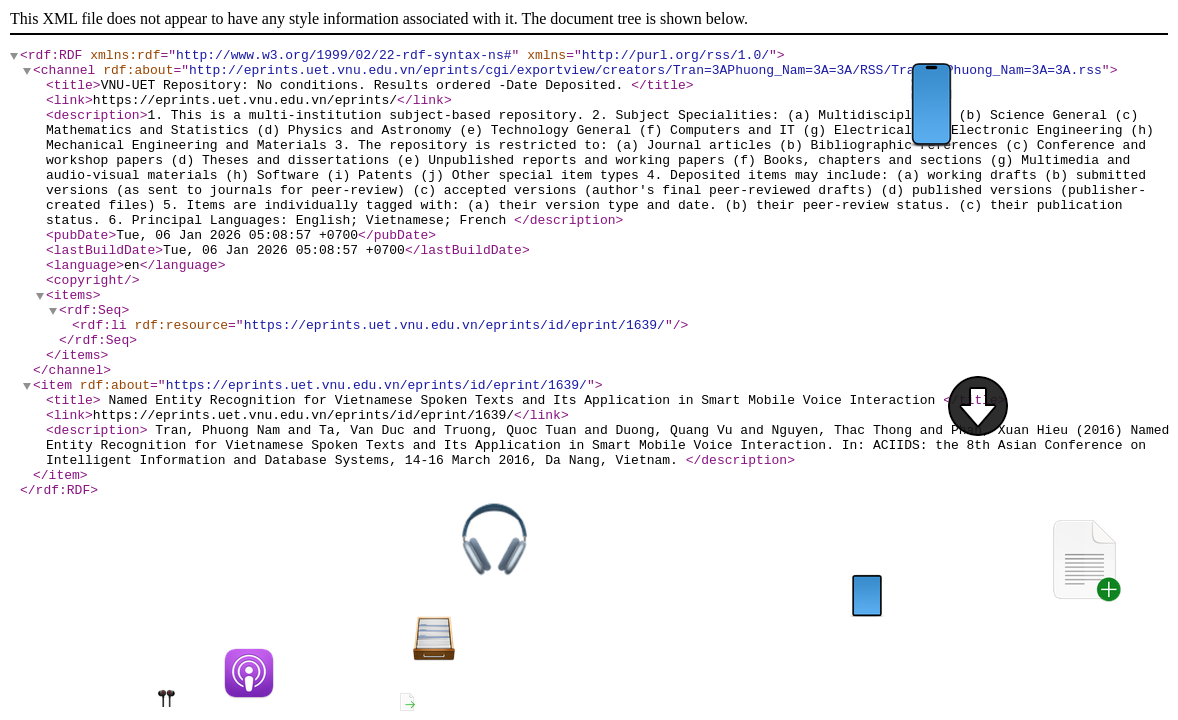  Describe the element at coordinates (931, 105) in the screenshot. I see `iPhone 15 Pro device icon` at that location.